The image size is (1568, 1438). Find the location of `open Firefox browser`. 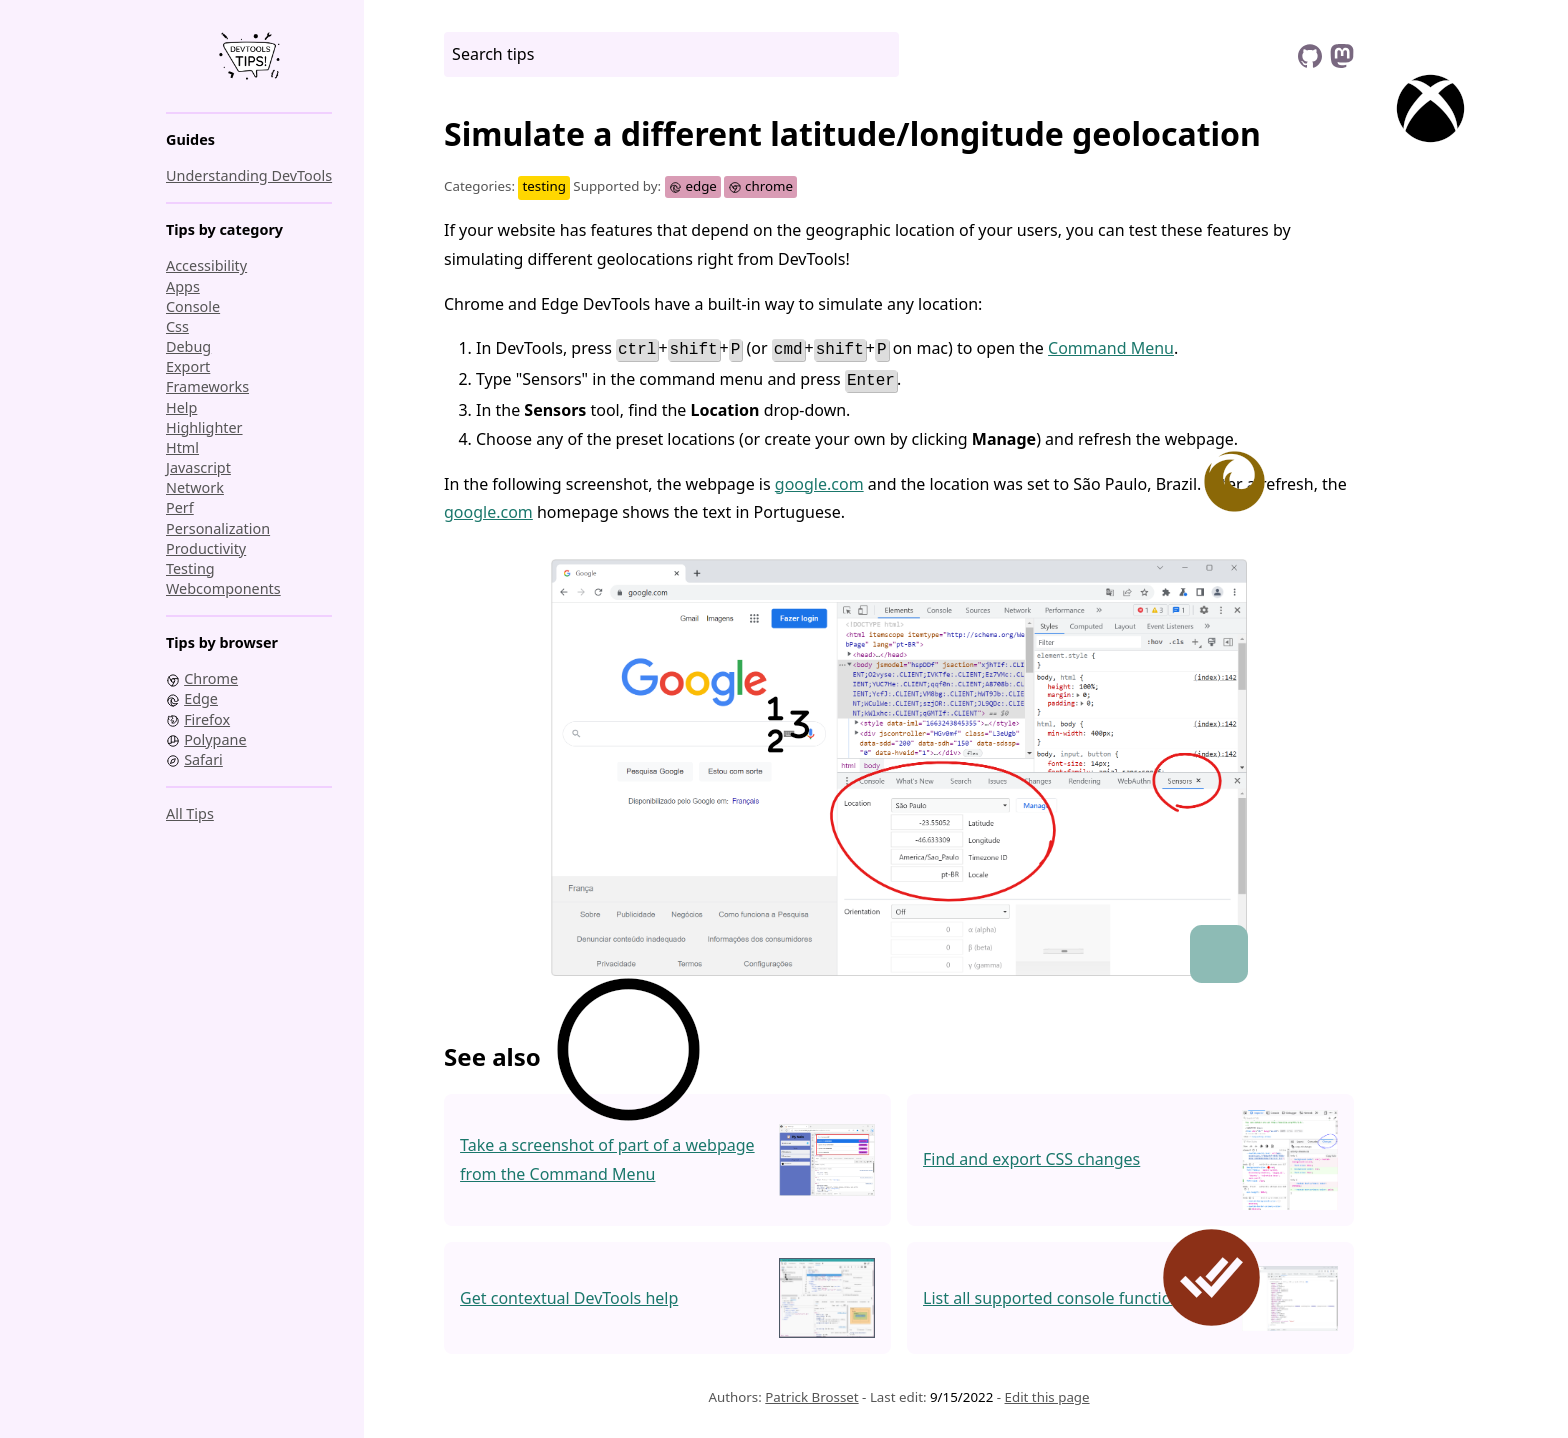

open Firefox browser is located at coordinates (1234, 481).